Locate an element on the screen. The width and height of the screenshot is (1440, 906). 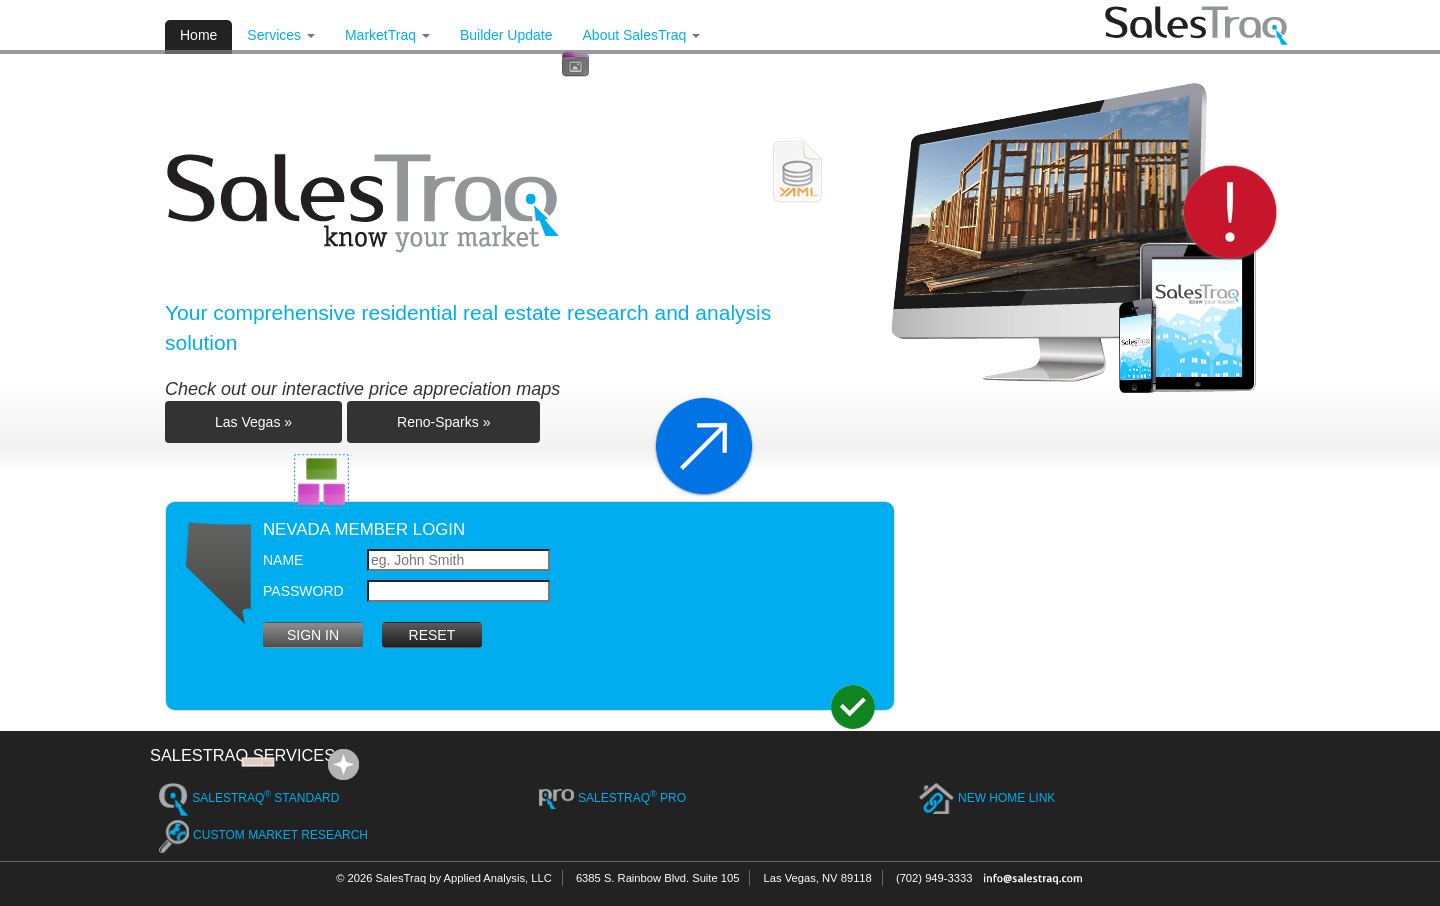
confirm or accept a calculation is located at coordinates (853, 707).